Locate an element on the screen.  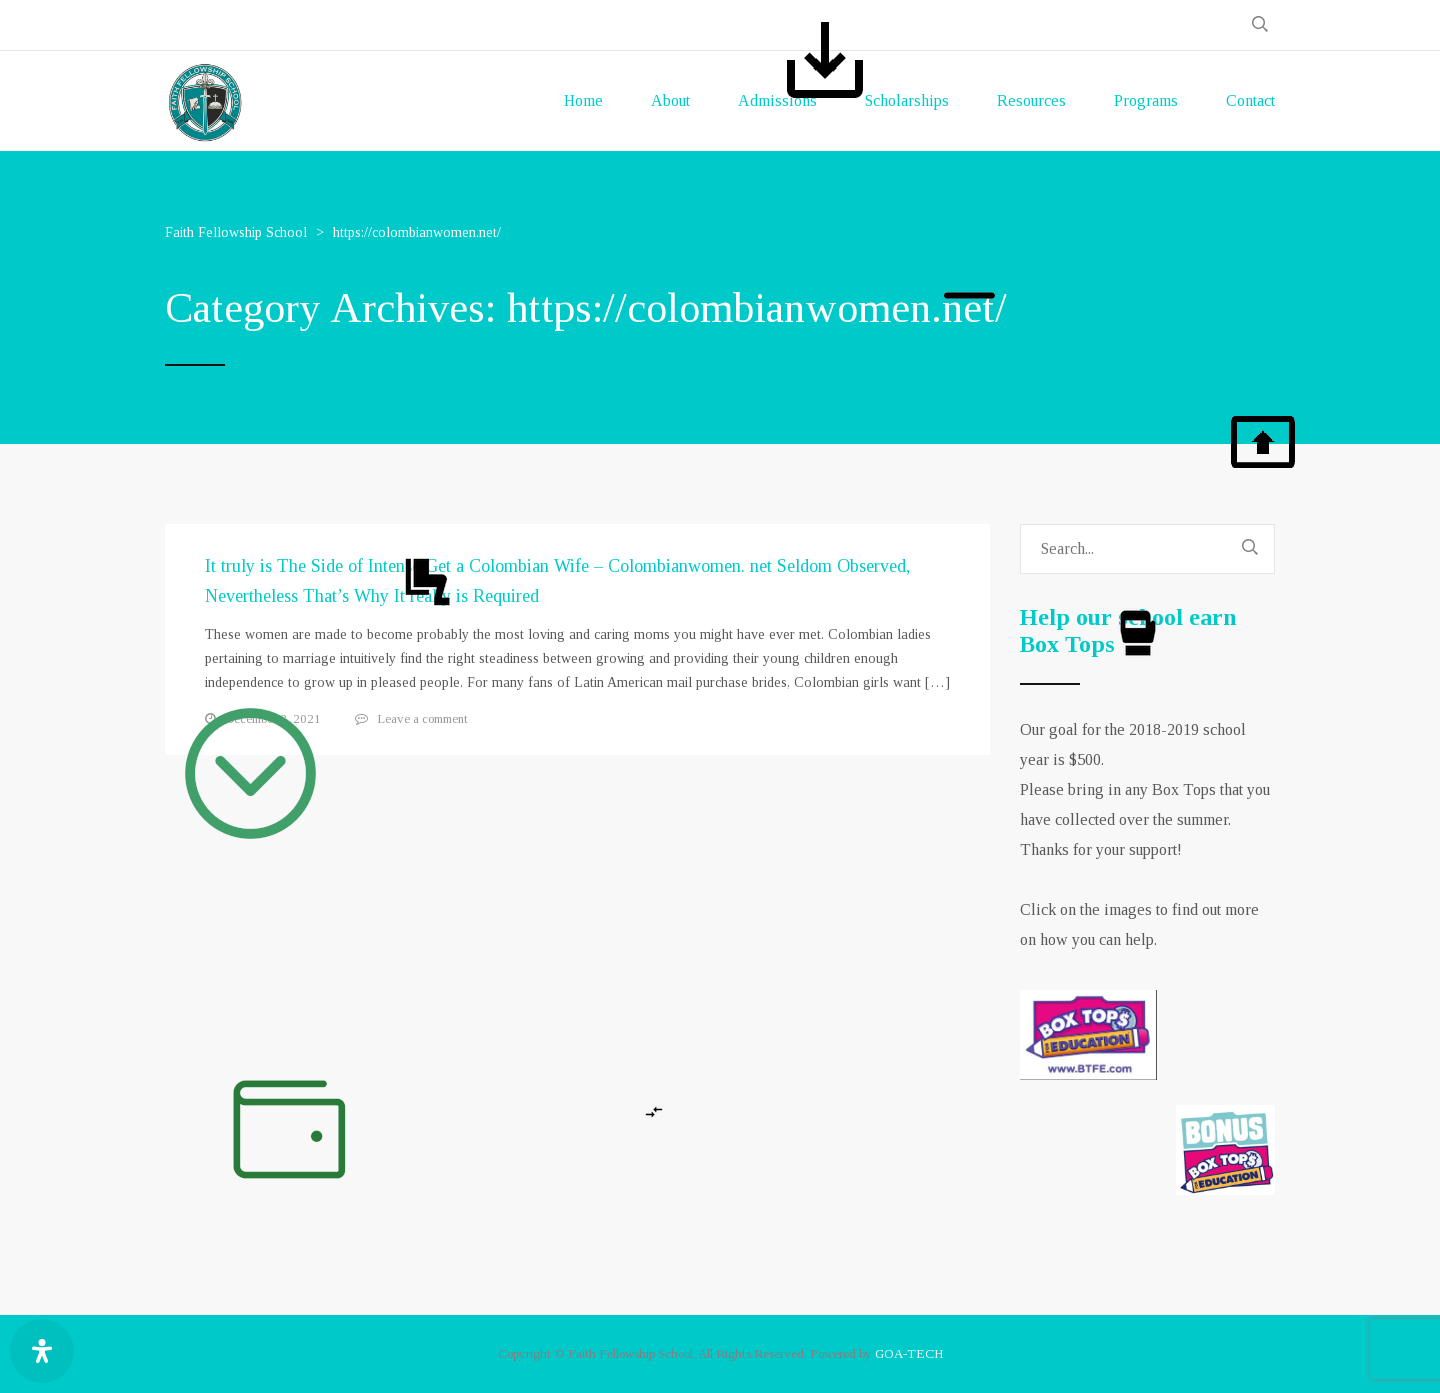
access your wallet or payment methods is located at coordinates (287, 1134).